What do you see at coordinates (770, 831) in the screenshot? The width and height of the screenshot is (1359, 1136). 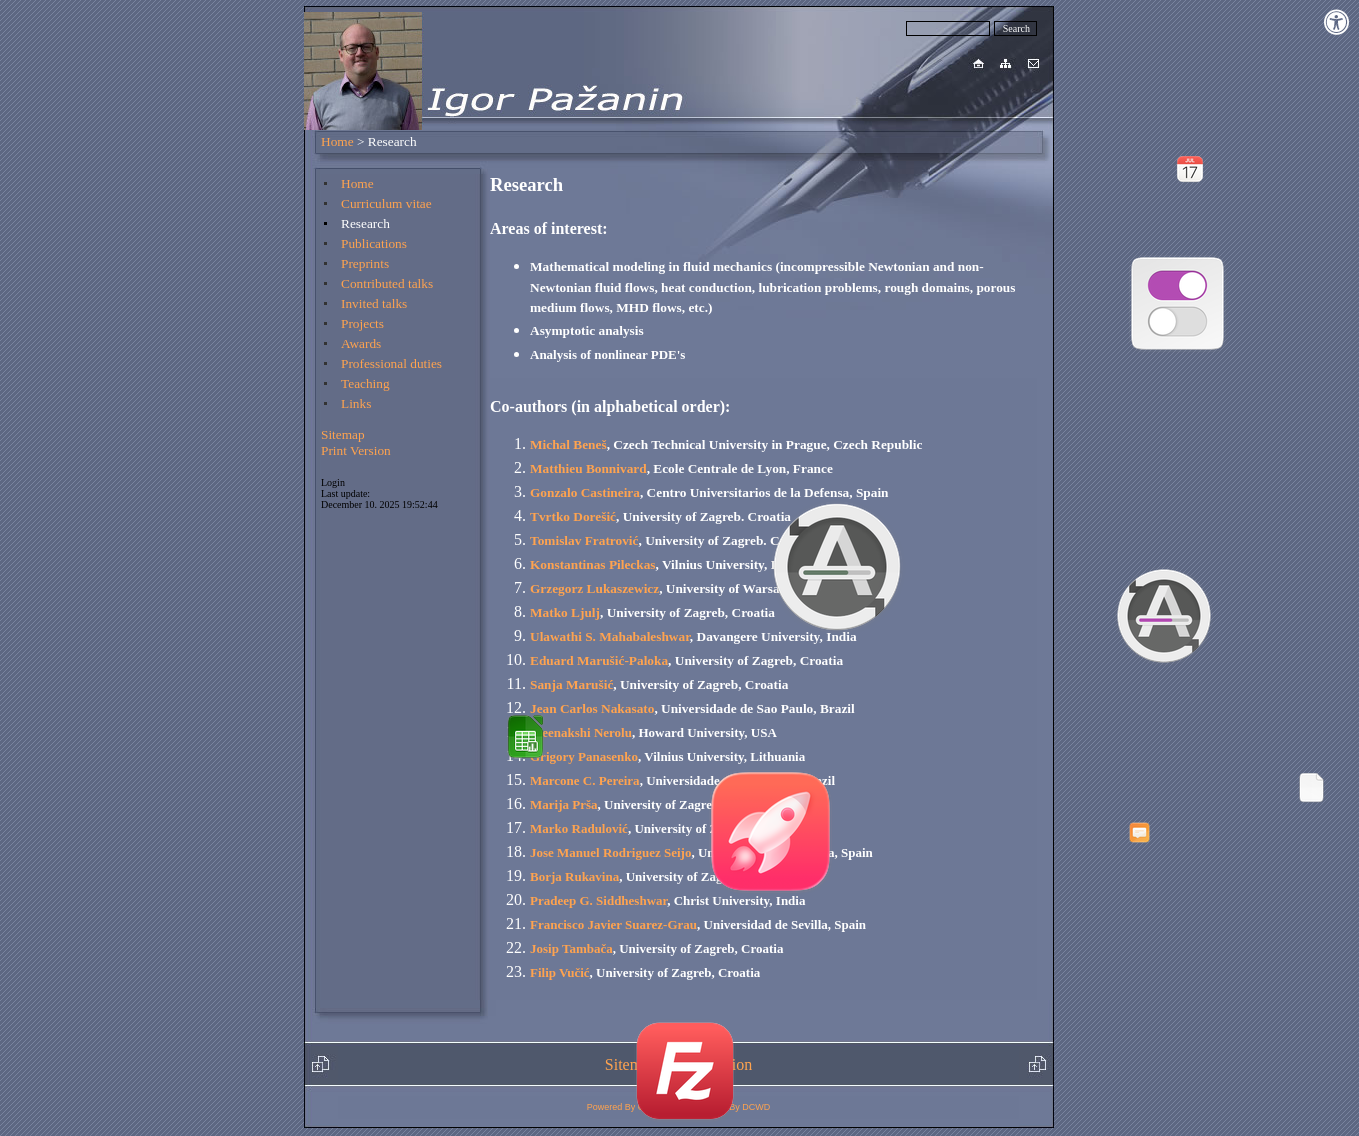 I see `launch the games app` at bounding box center [770, 831].